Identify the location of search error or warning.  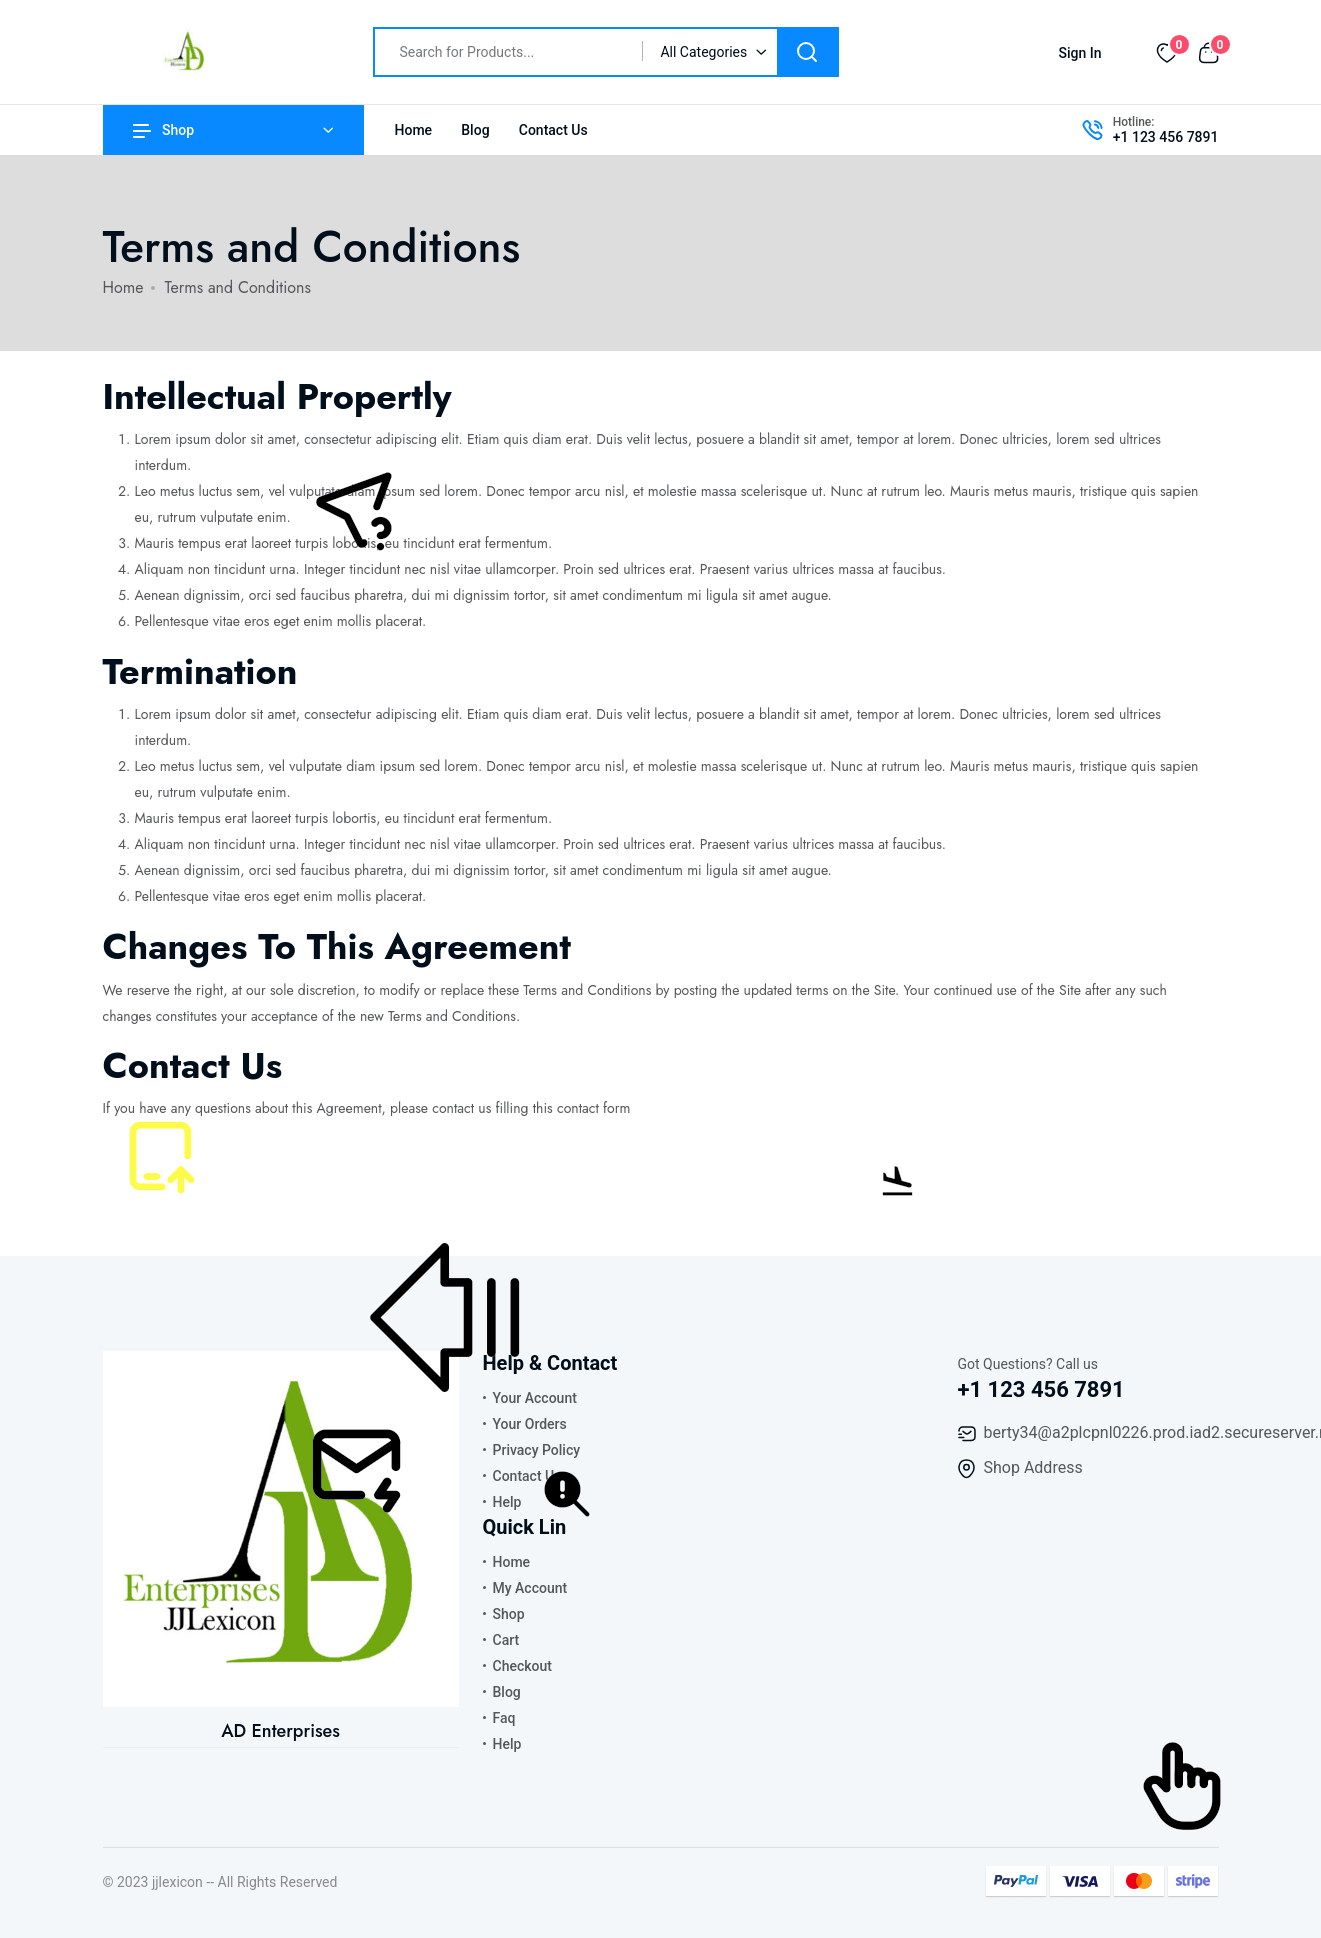
(567, 1494).